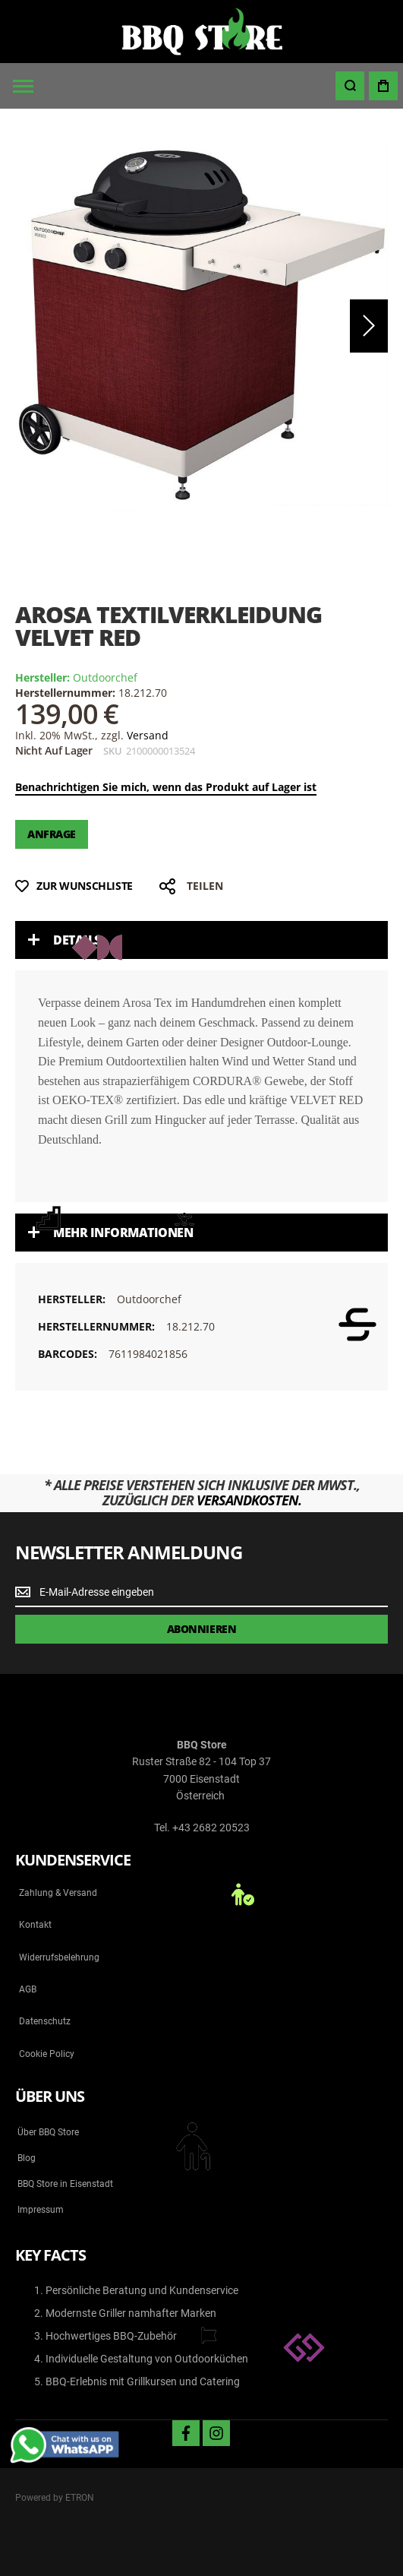 This screenshot has width=403, height=2576. Describe the element at coordinates (357, 1324) in the screenshot. I see `apply strikethrough formatting to selected text` at that location.